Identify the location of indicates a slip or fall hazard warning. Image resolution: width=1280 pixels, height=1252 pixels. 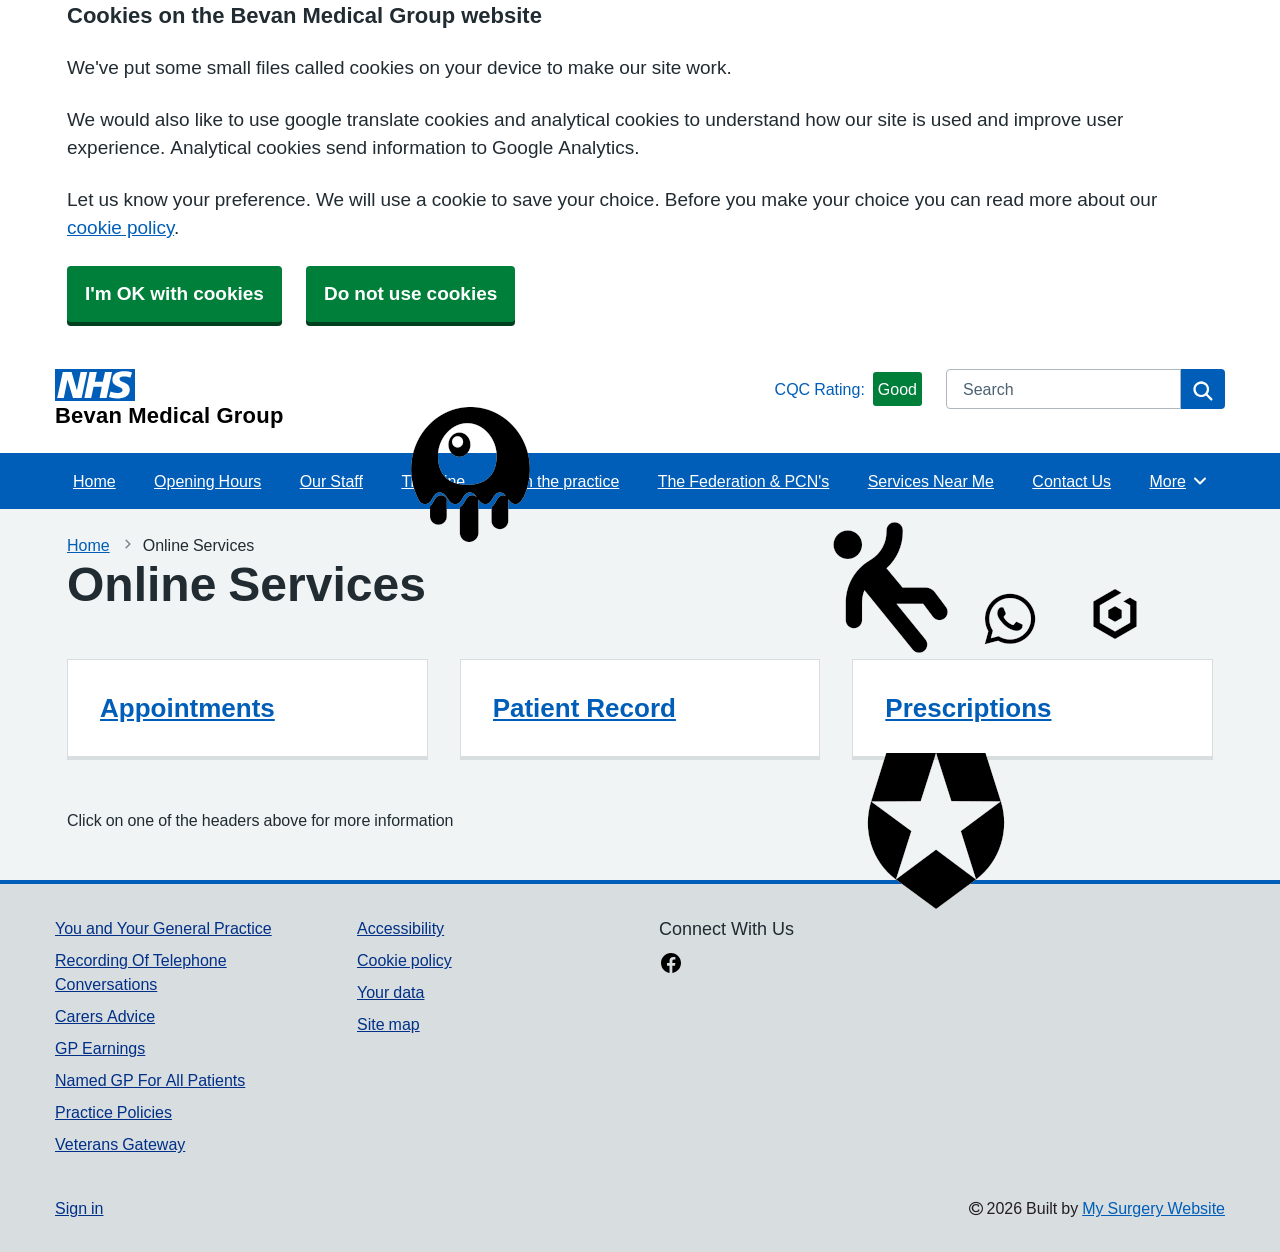
(886, 587).